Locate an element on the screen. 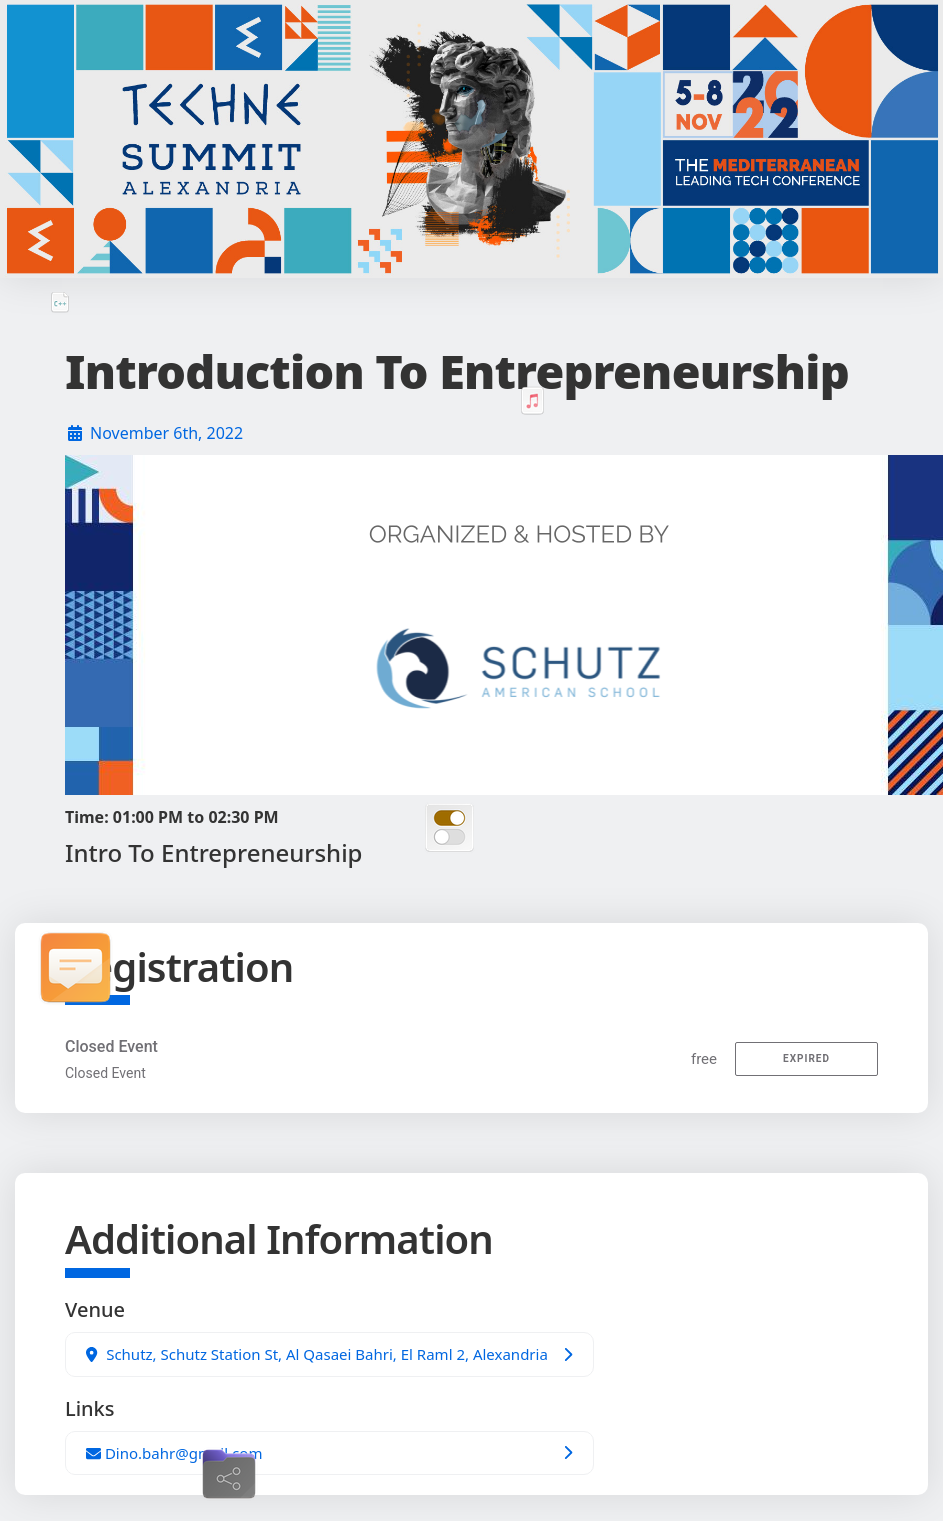 Image resolution: width=943 pixels, height=1521 pixels. an audio file in your system is located at coordinates (532, 400).